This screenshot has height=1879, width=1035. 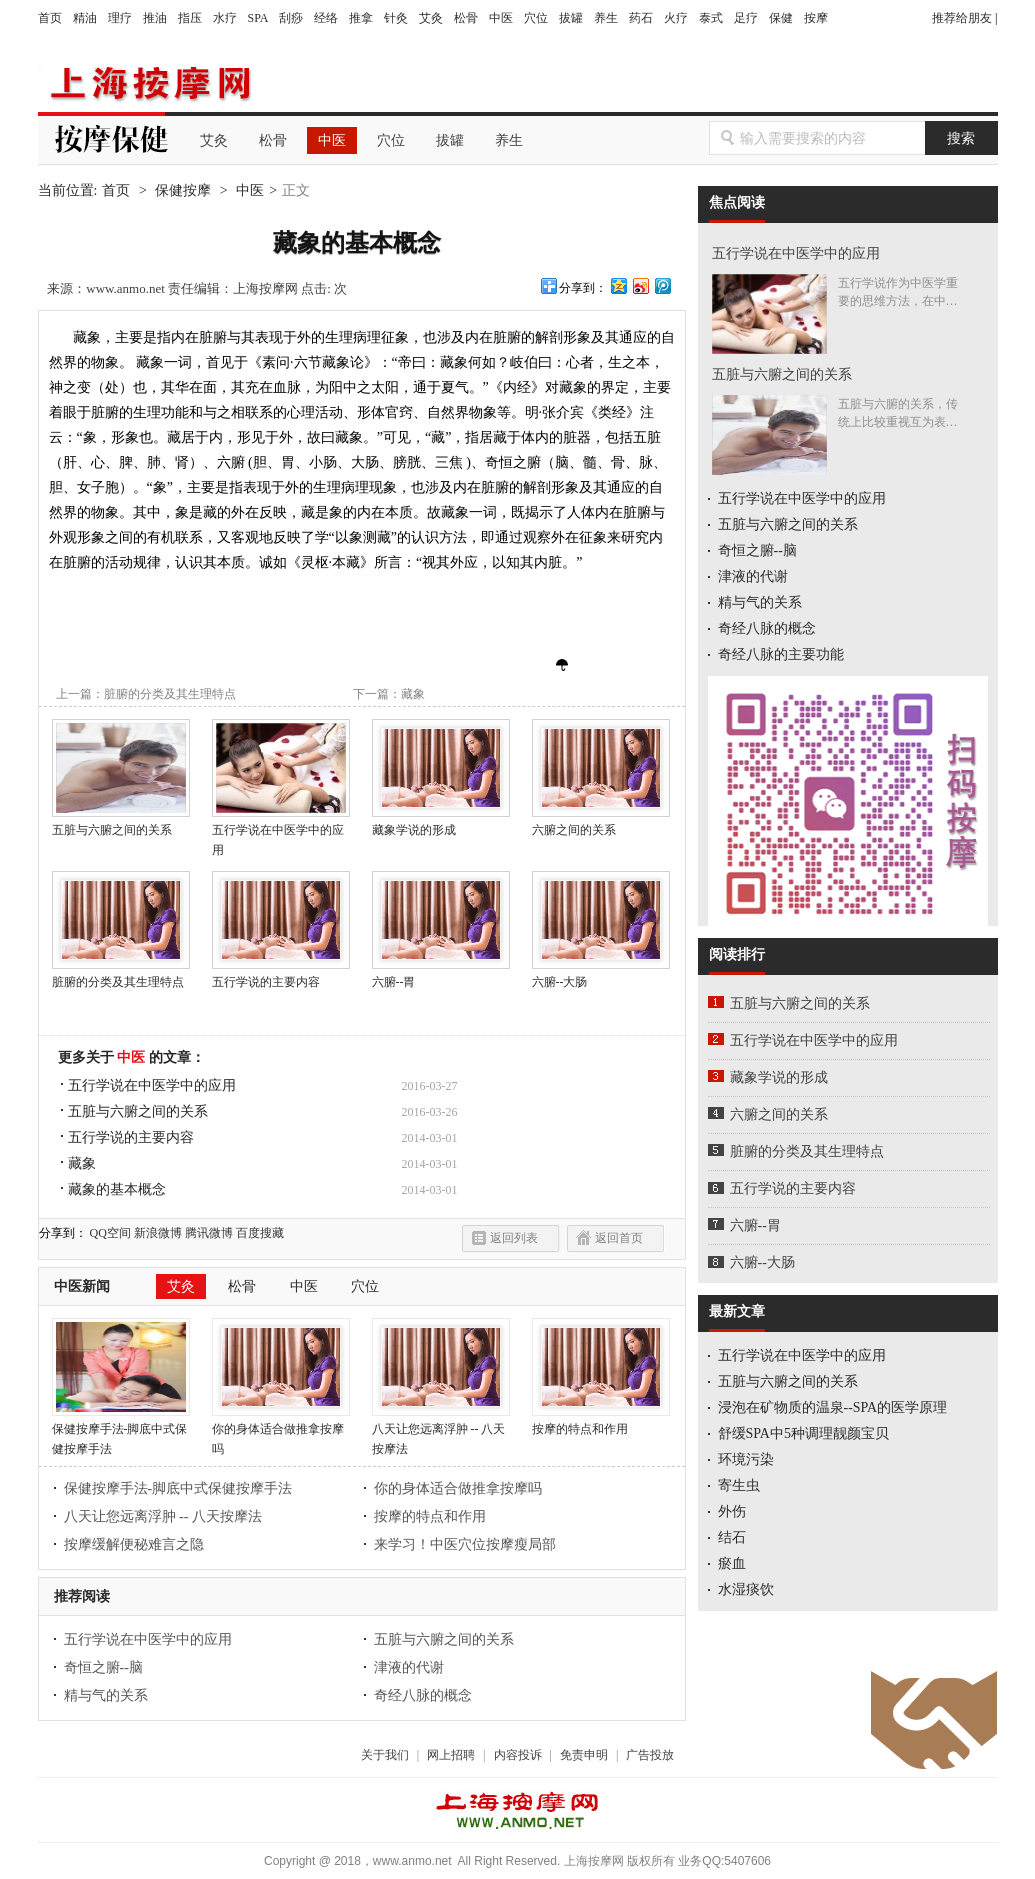 I want to click on view weather protection or rain forecast, so click(x=562, y=665).